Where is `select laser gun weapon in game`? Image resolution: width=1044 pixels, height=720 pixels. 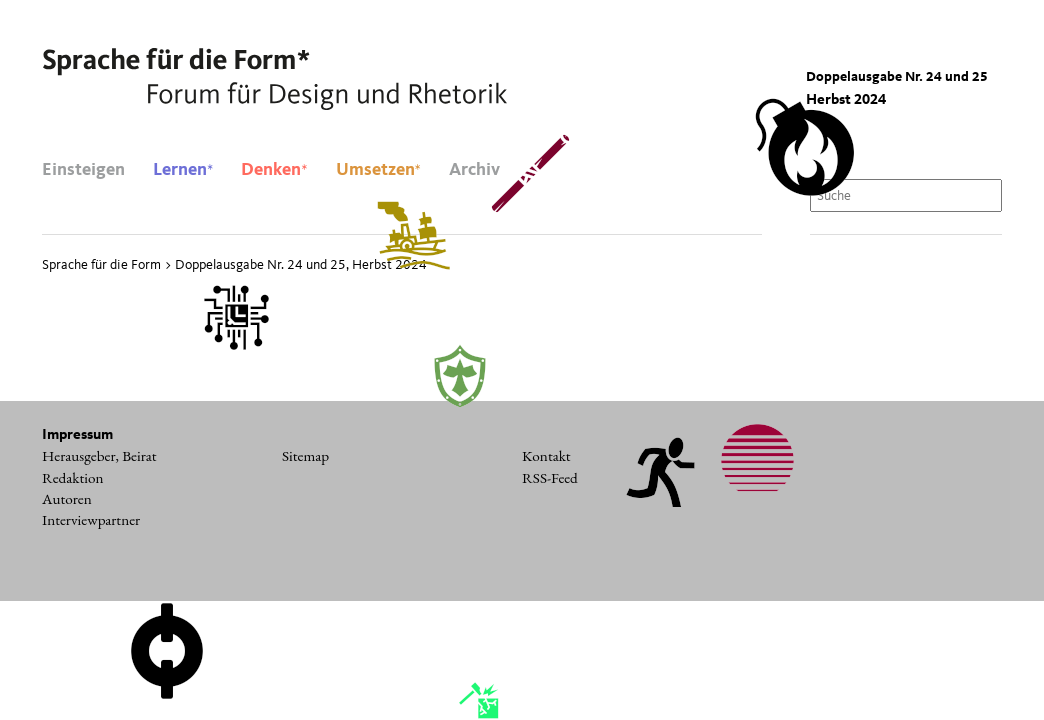
select laser gun weapon in game is located at coordinates (167, 651).